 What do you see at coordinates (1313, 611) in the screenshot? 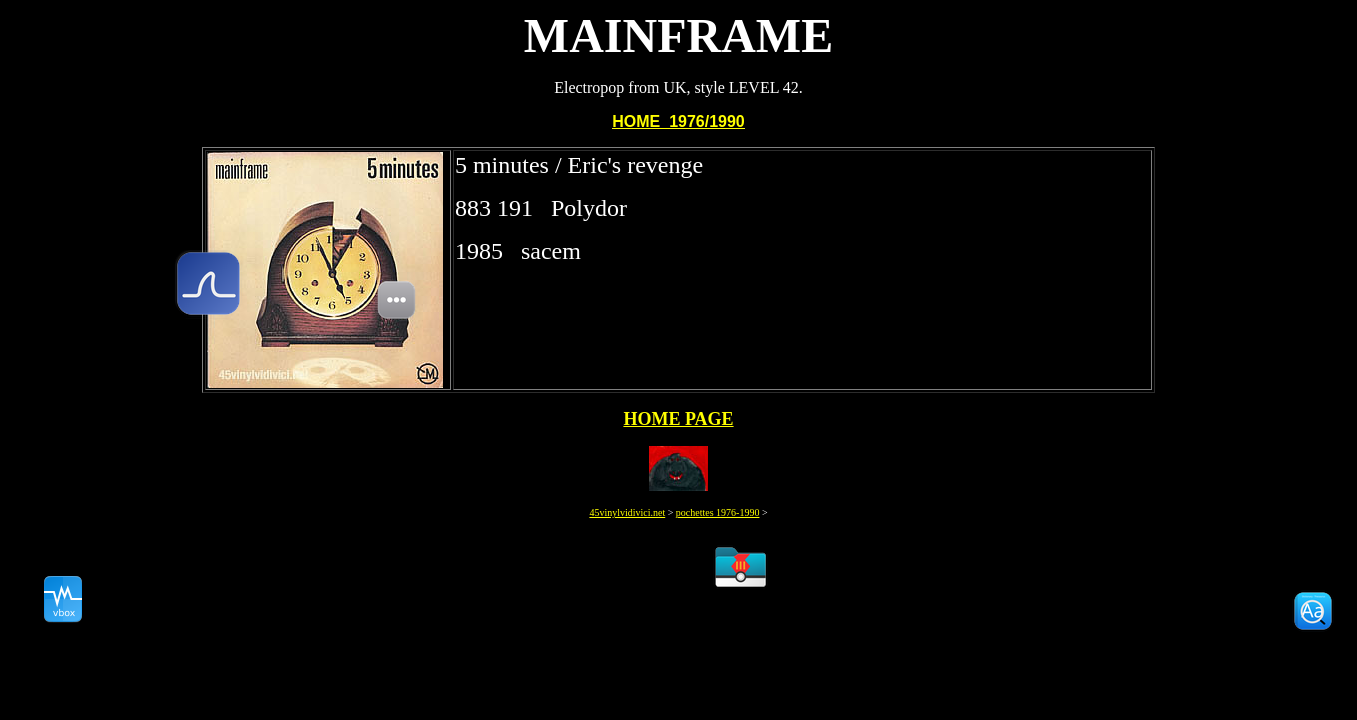
I see `open eudic dictionary app` at bounding box center [1313, 611].